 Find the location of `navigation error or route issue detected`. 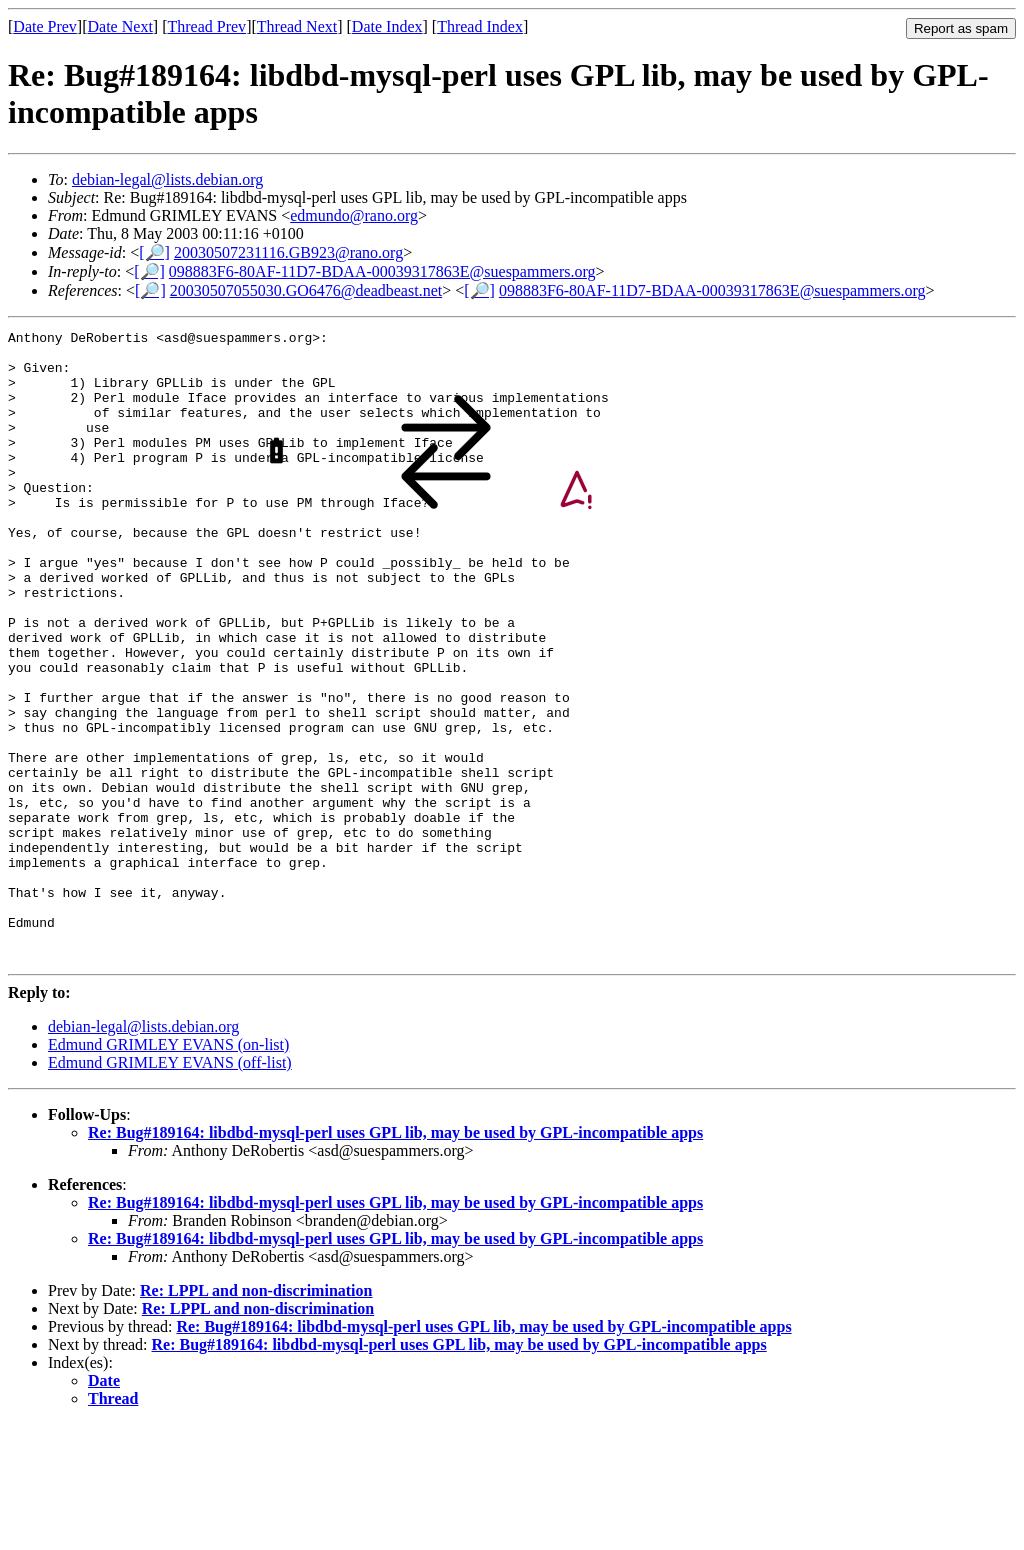

navigation error or route issue detected is located at coordinates (577, 489).